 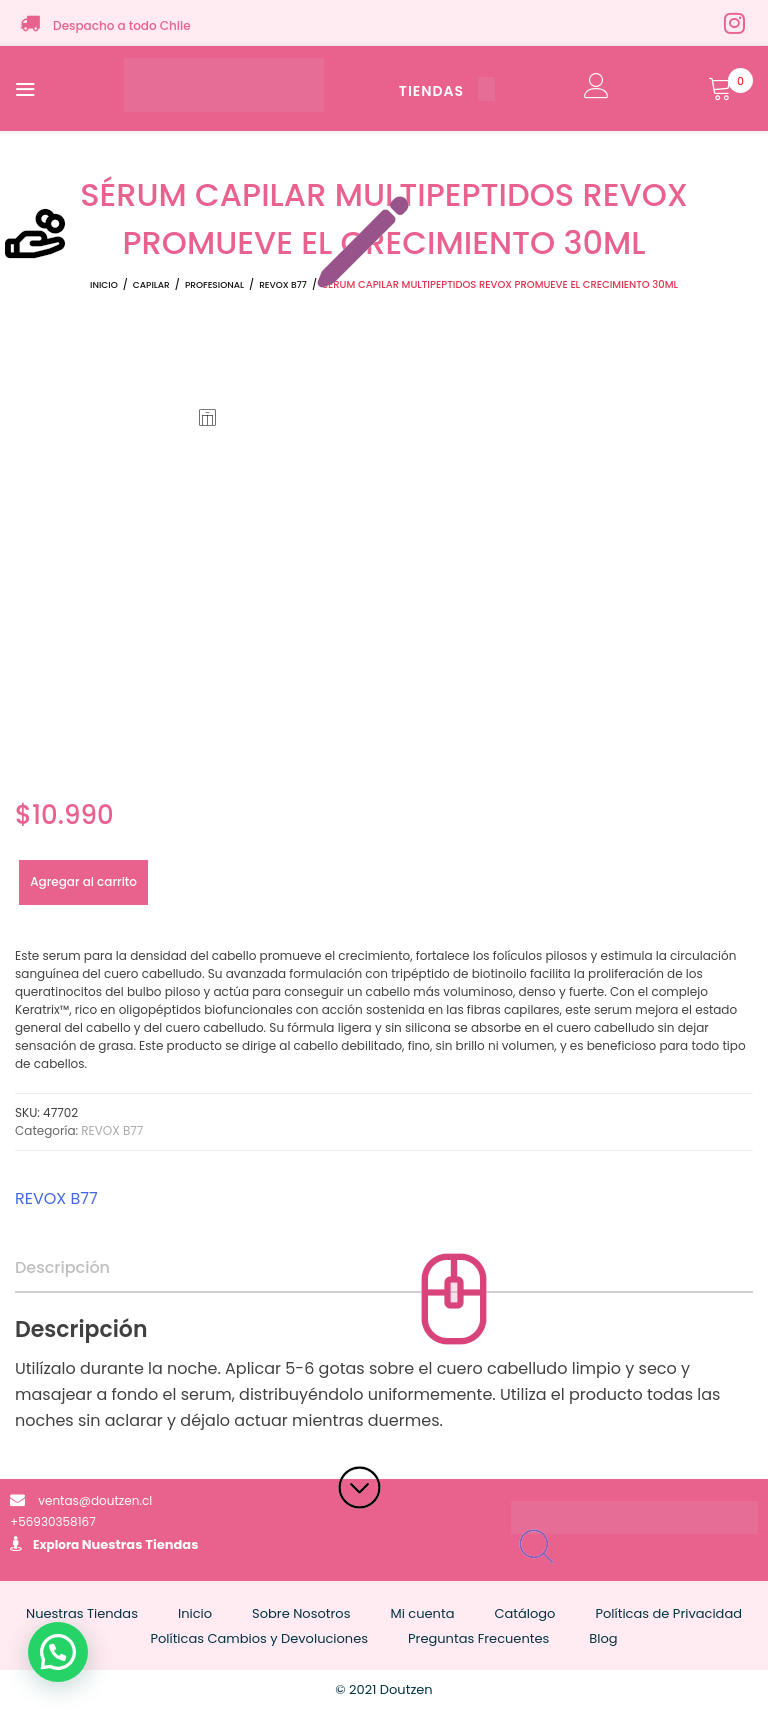 I want to click on indicates elevator access nearby, so click(x=207, y=417).